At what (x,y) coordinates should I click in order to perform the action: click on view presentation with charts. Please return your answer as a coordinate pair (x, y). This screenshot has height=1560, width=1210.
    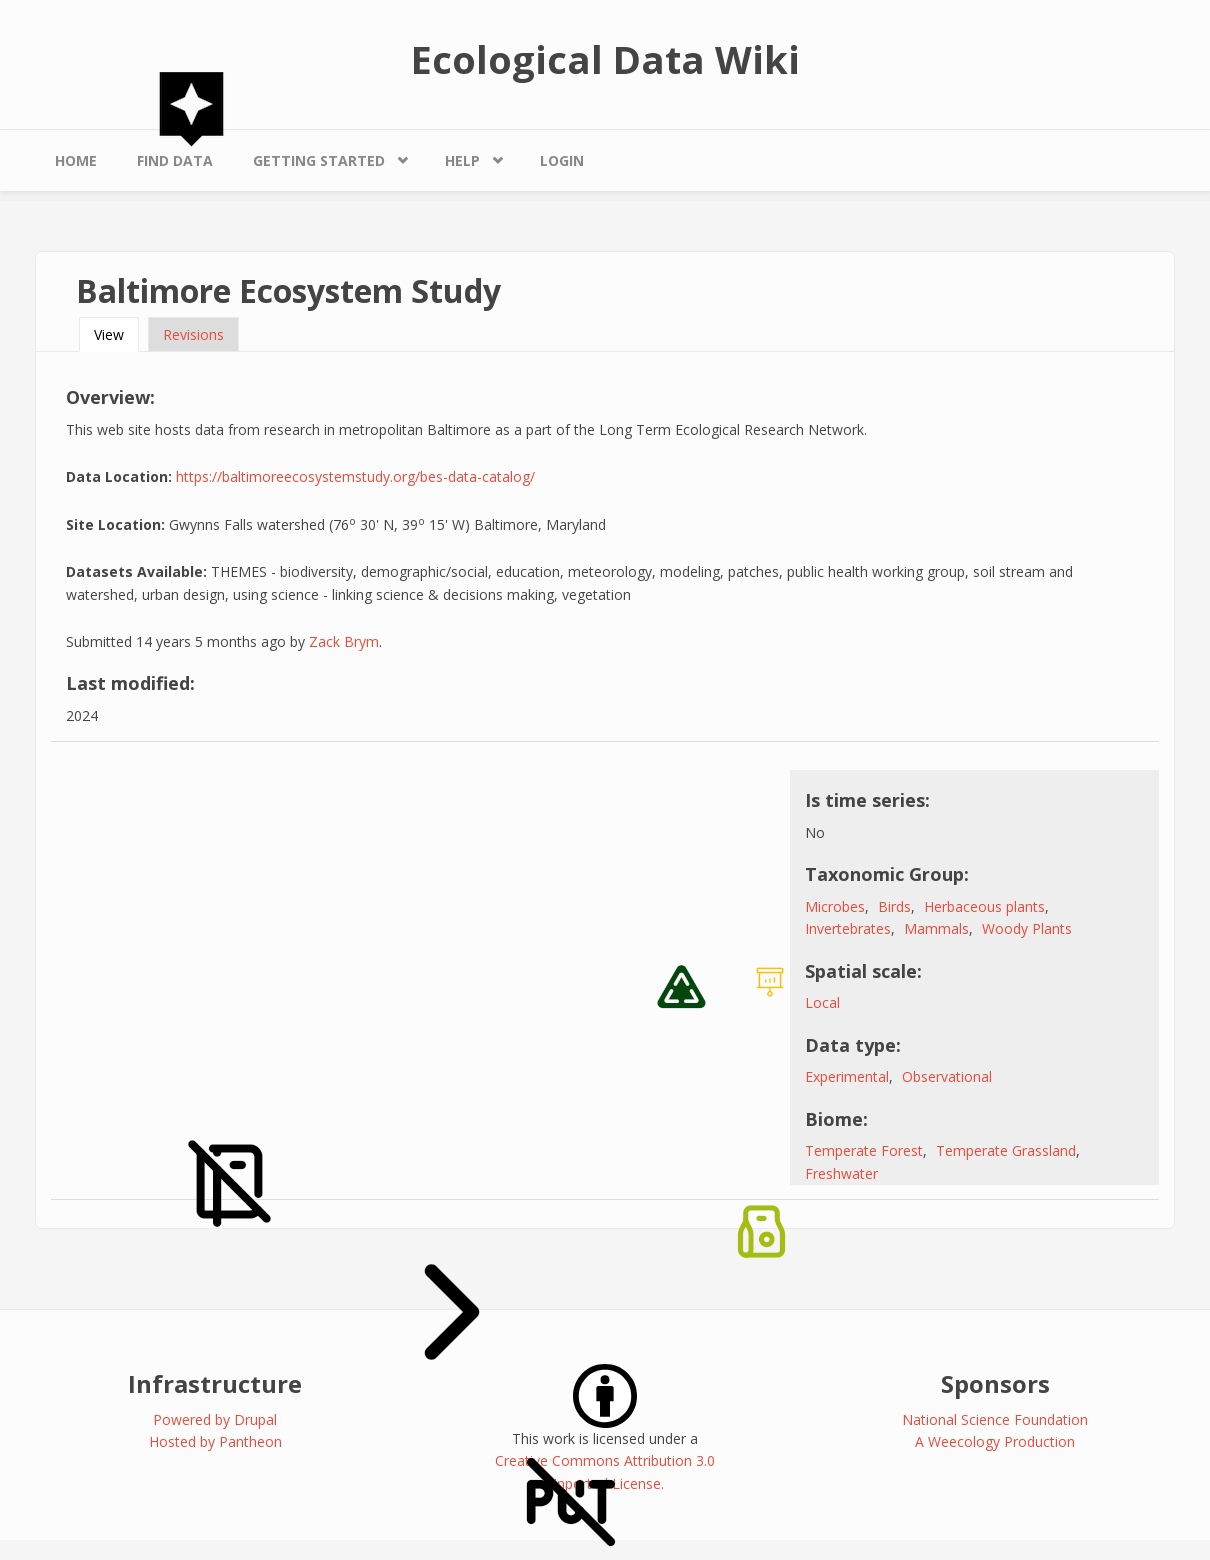
    Looking at the image, I should click on (770, 980).